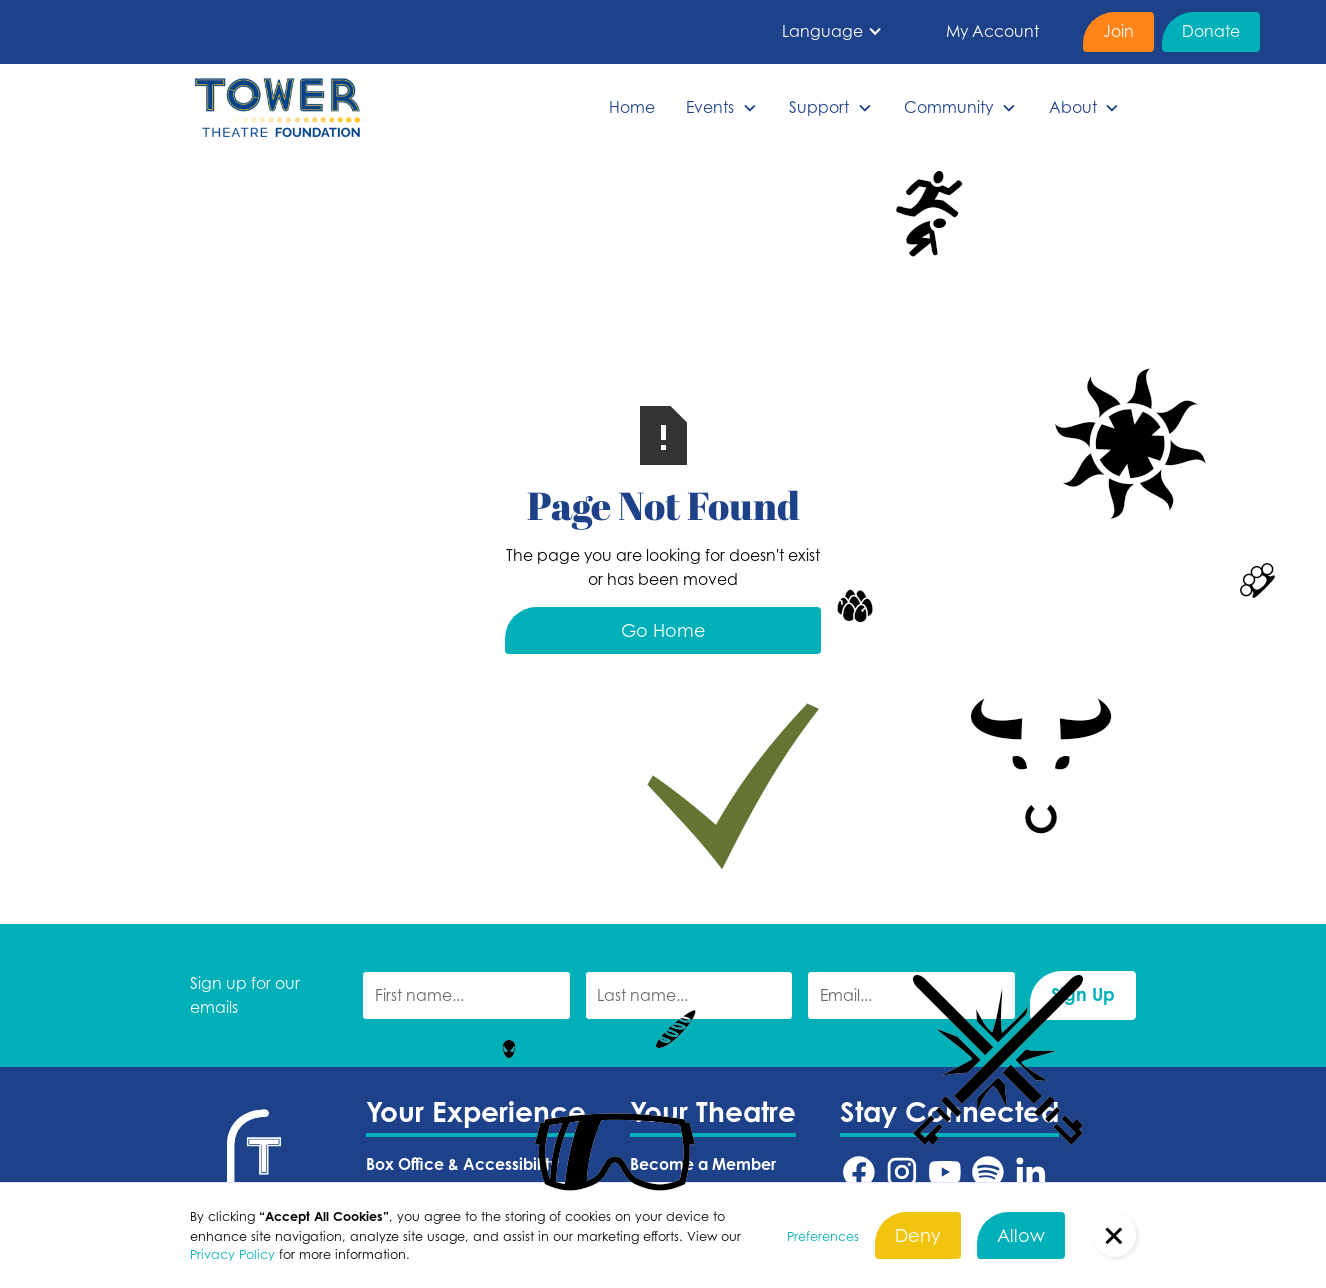 This screenshot has width=1326, height=1288. Describe the element at coordinates (676, 1029) in the screenshot. I see `bread or bakery item in a game inventory` at that location.